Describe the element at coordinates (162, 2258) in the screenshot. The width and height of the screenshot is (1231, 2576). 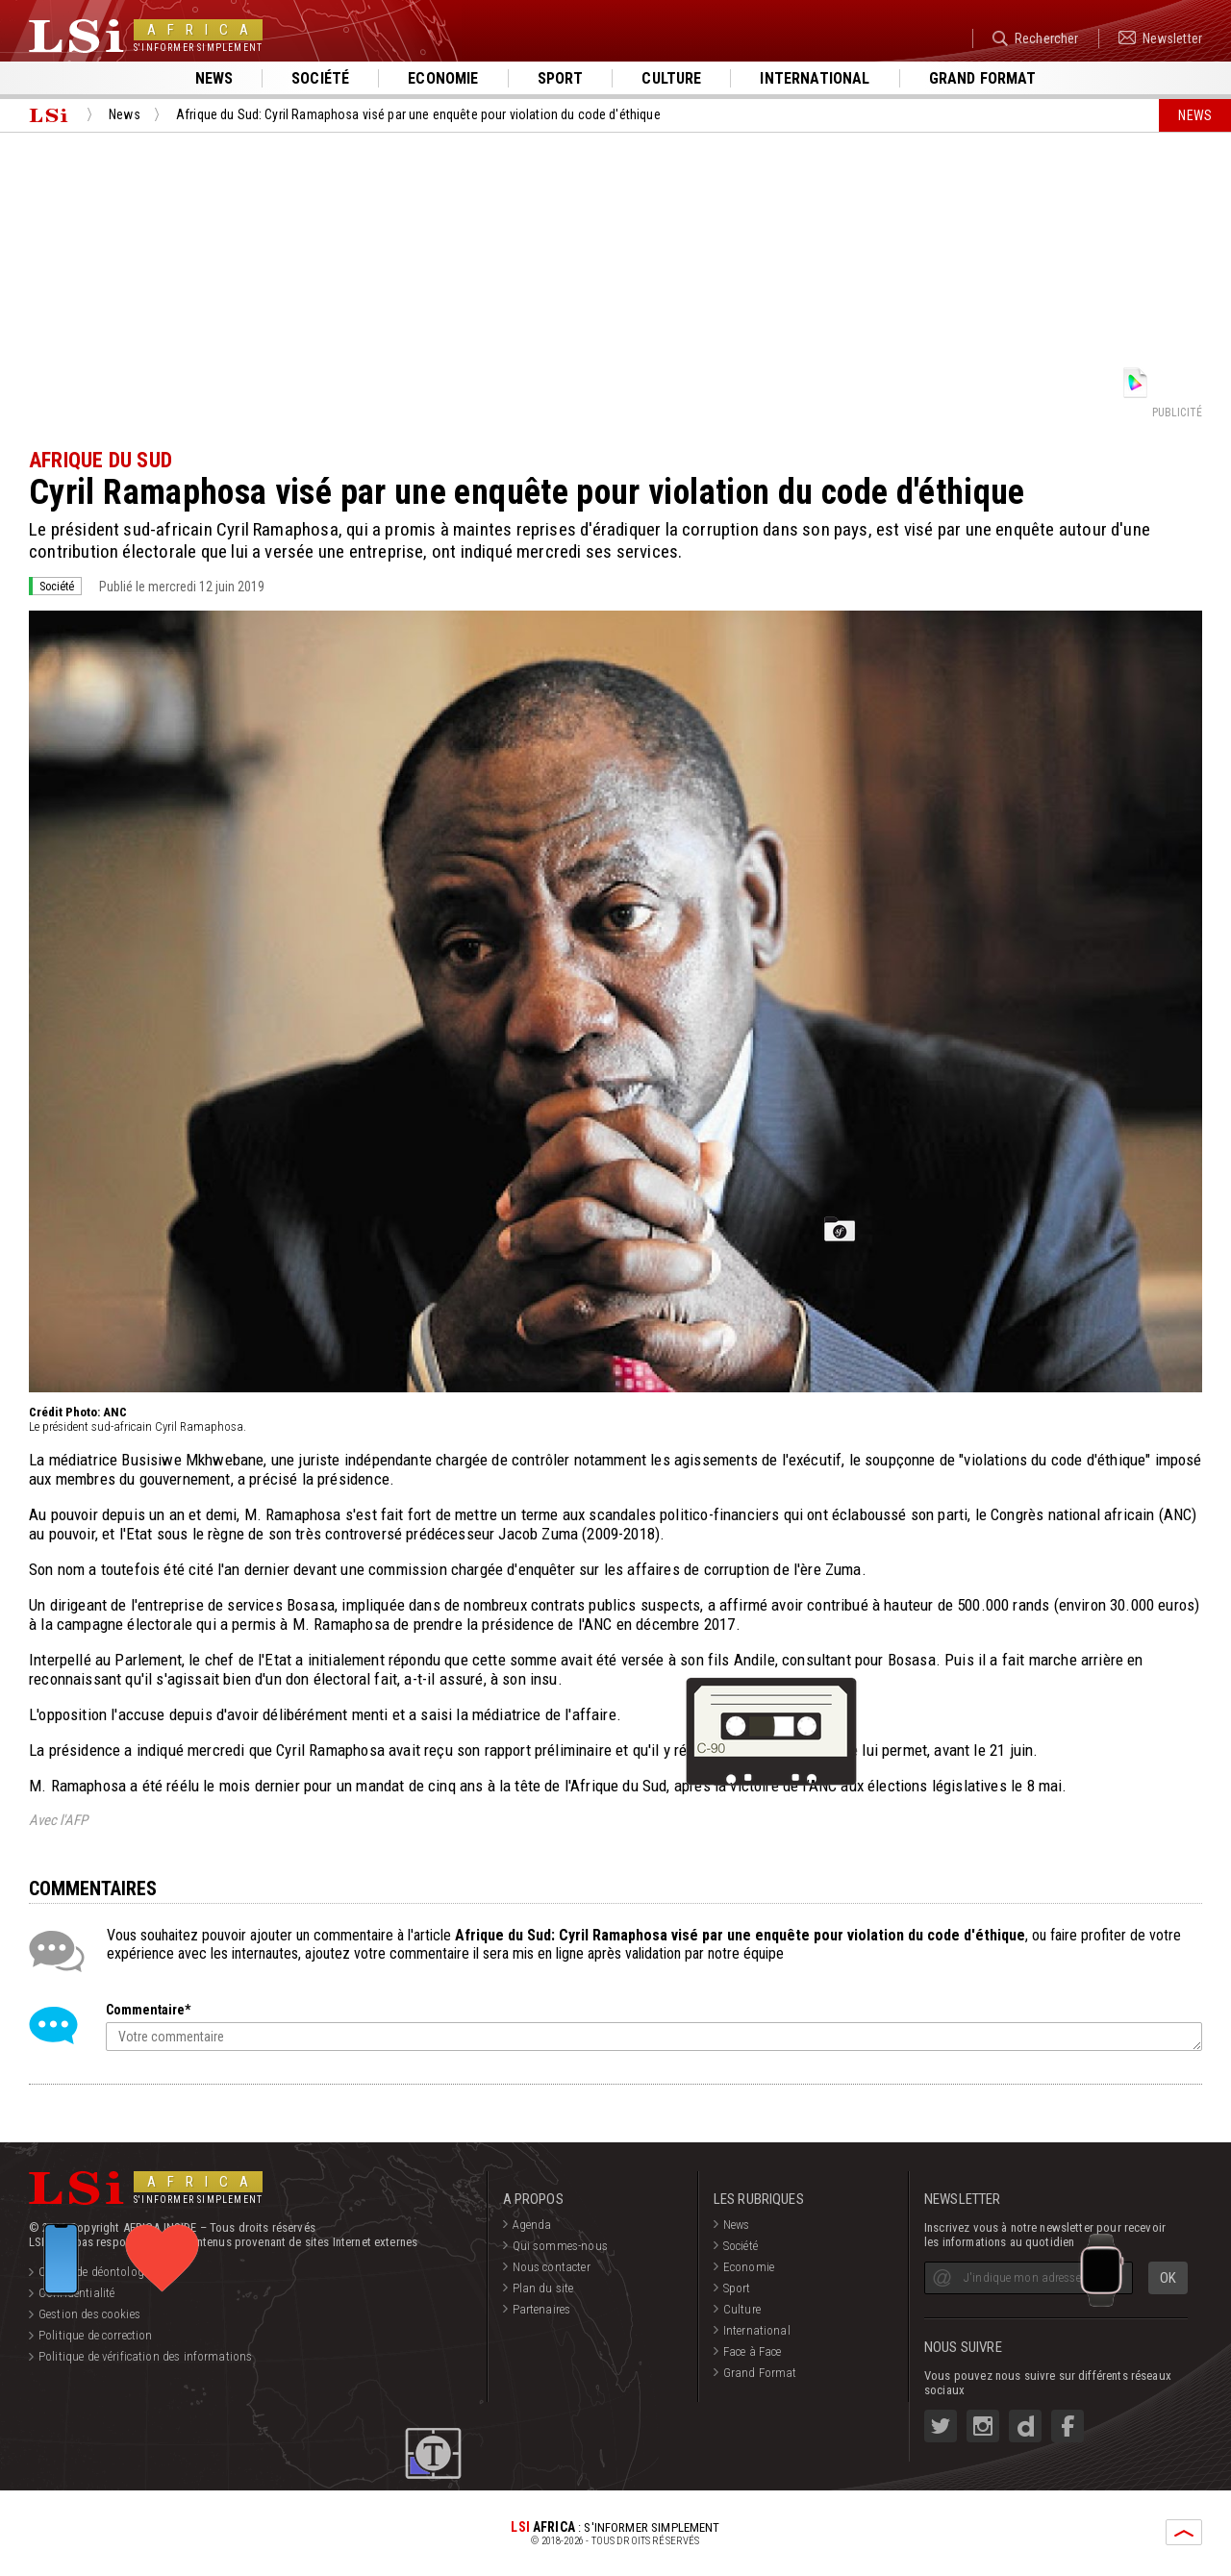
I see `mark item as favorite` at that location.